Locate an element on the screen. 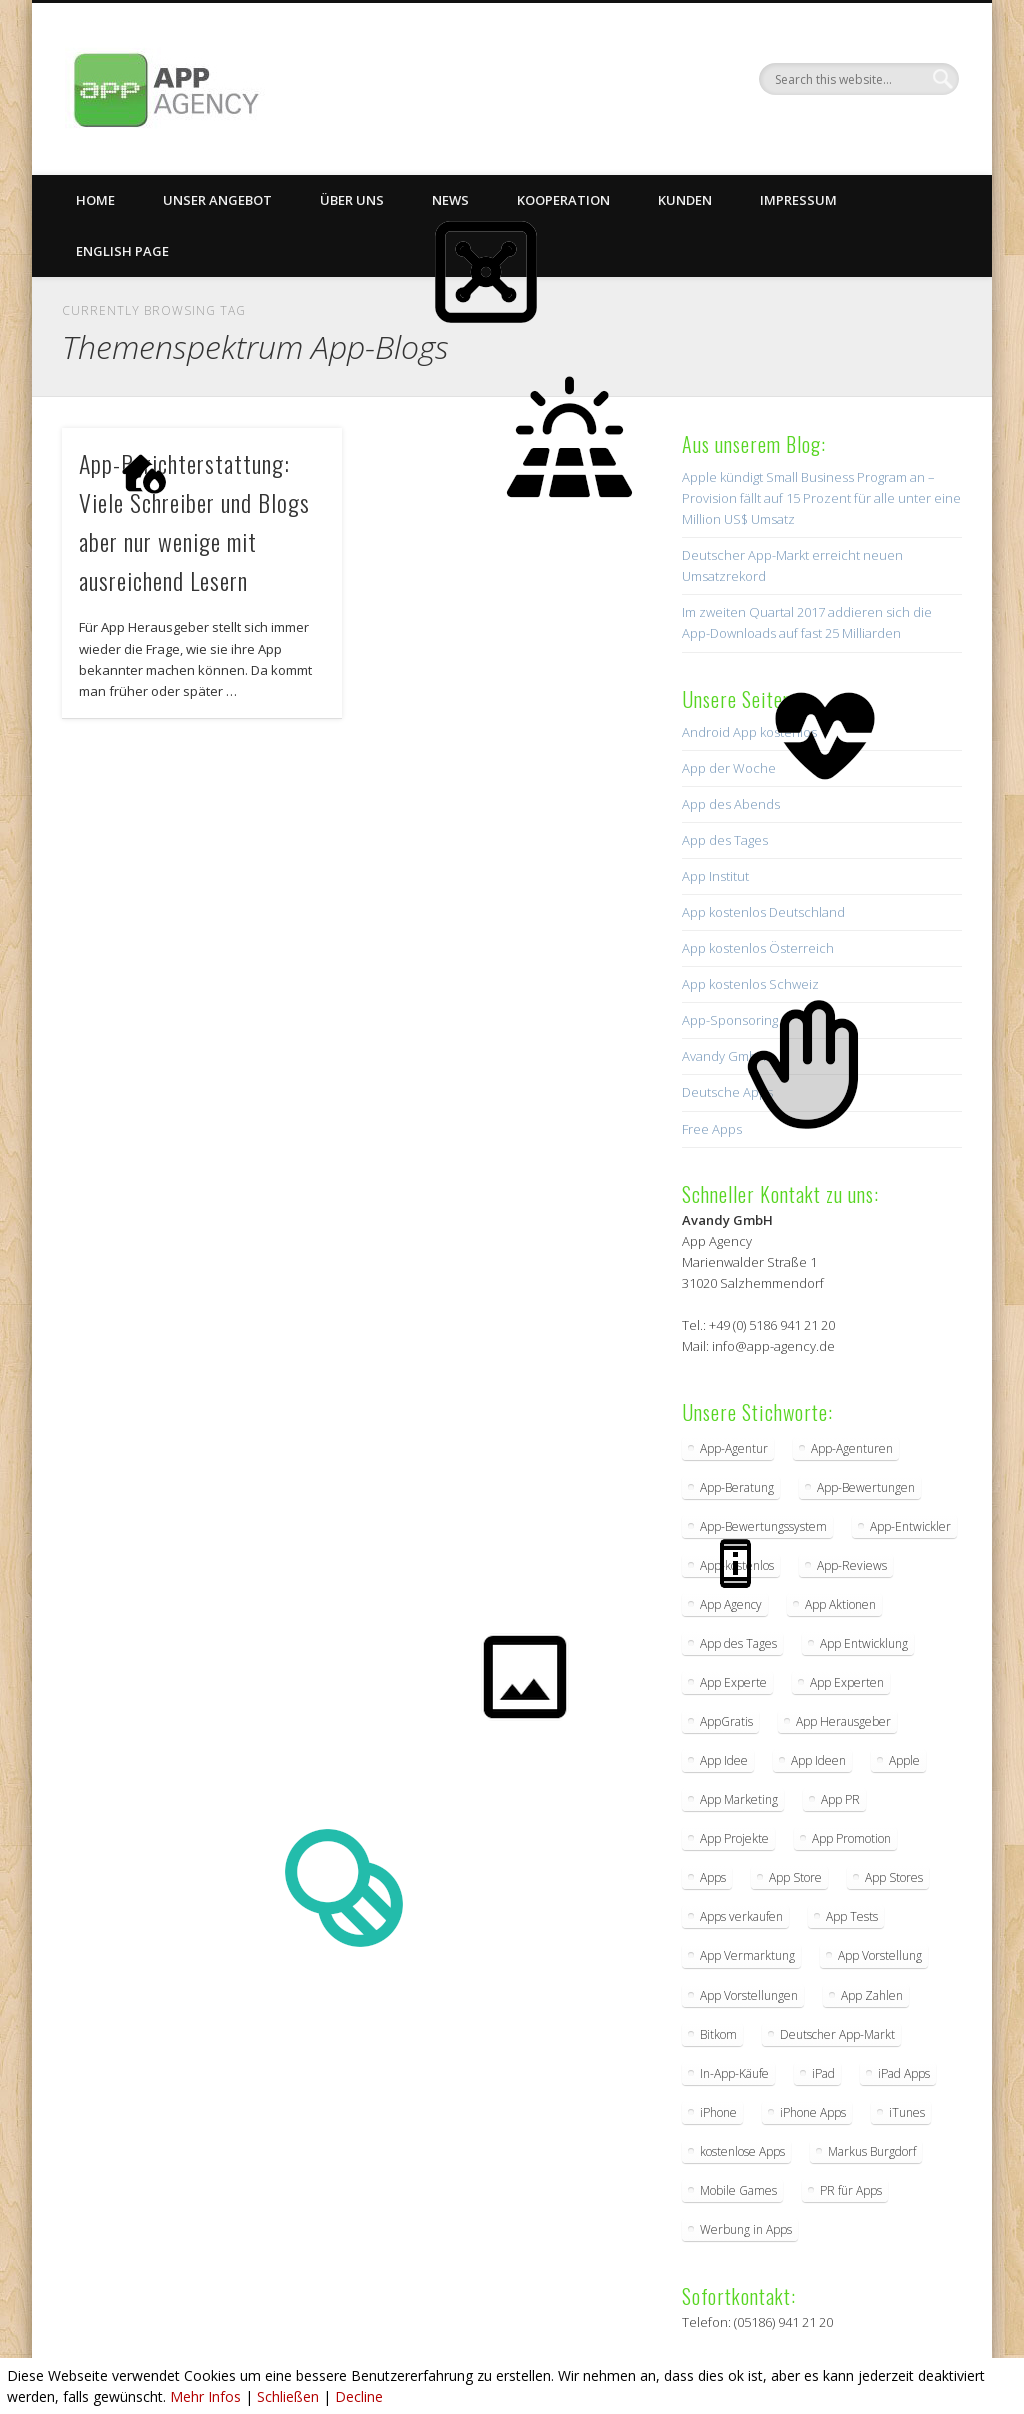 This screenshot has width=1024, height=2414. view solar panel status or energy production is located at coordinates (569, 443).